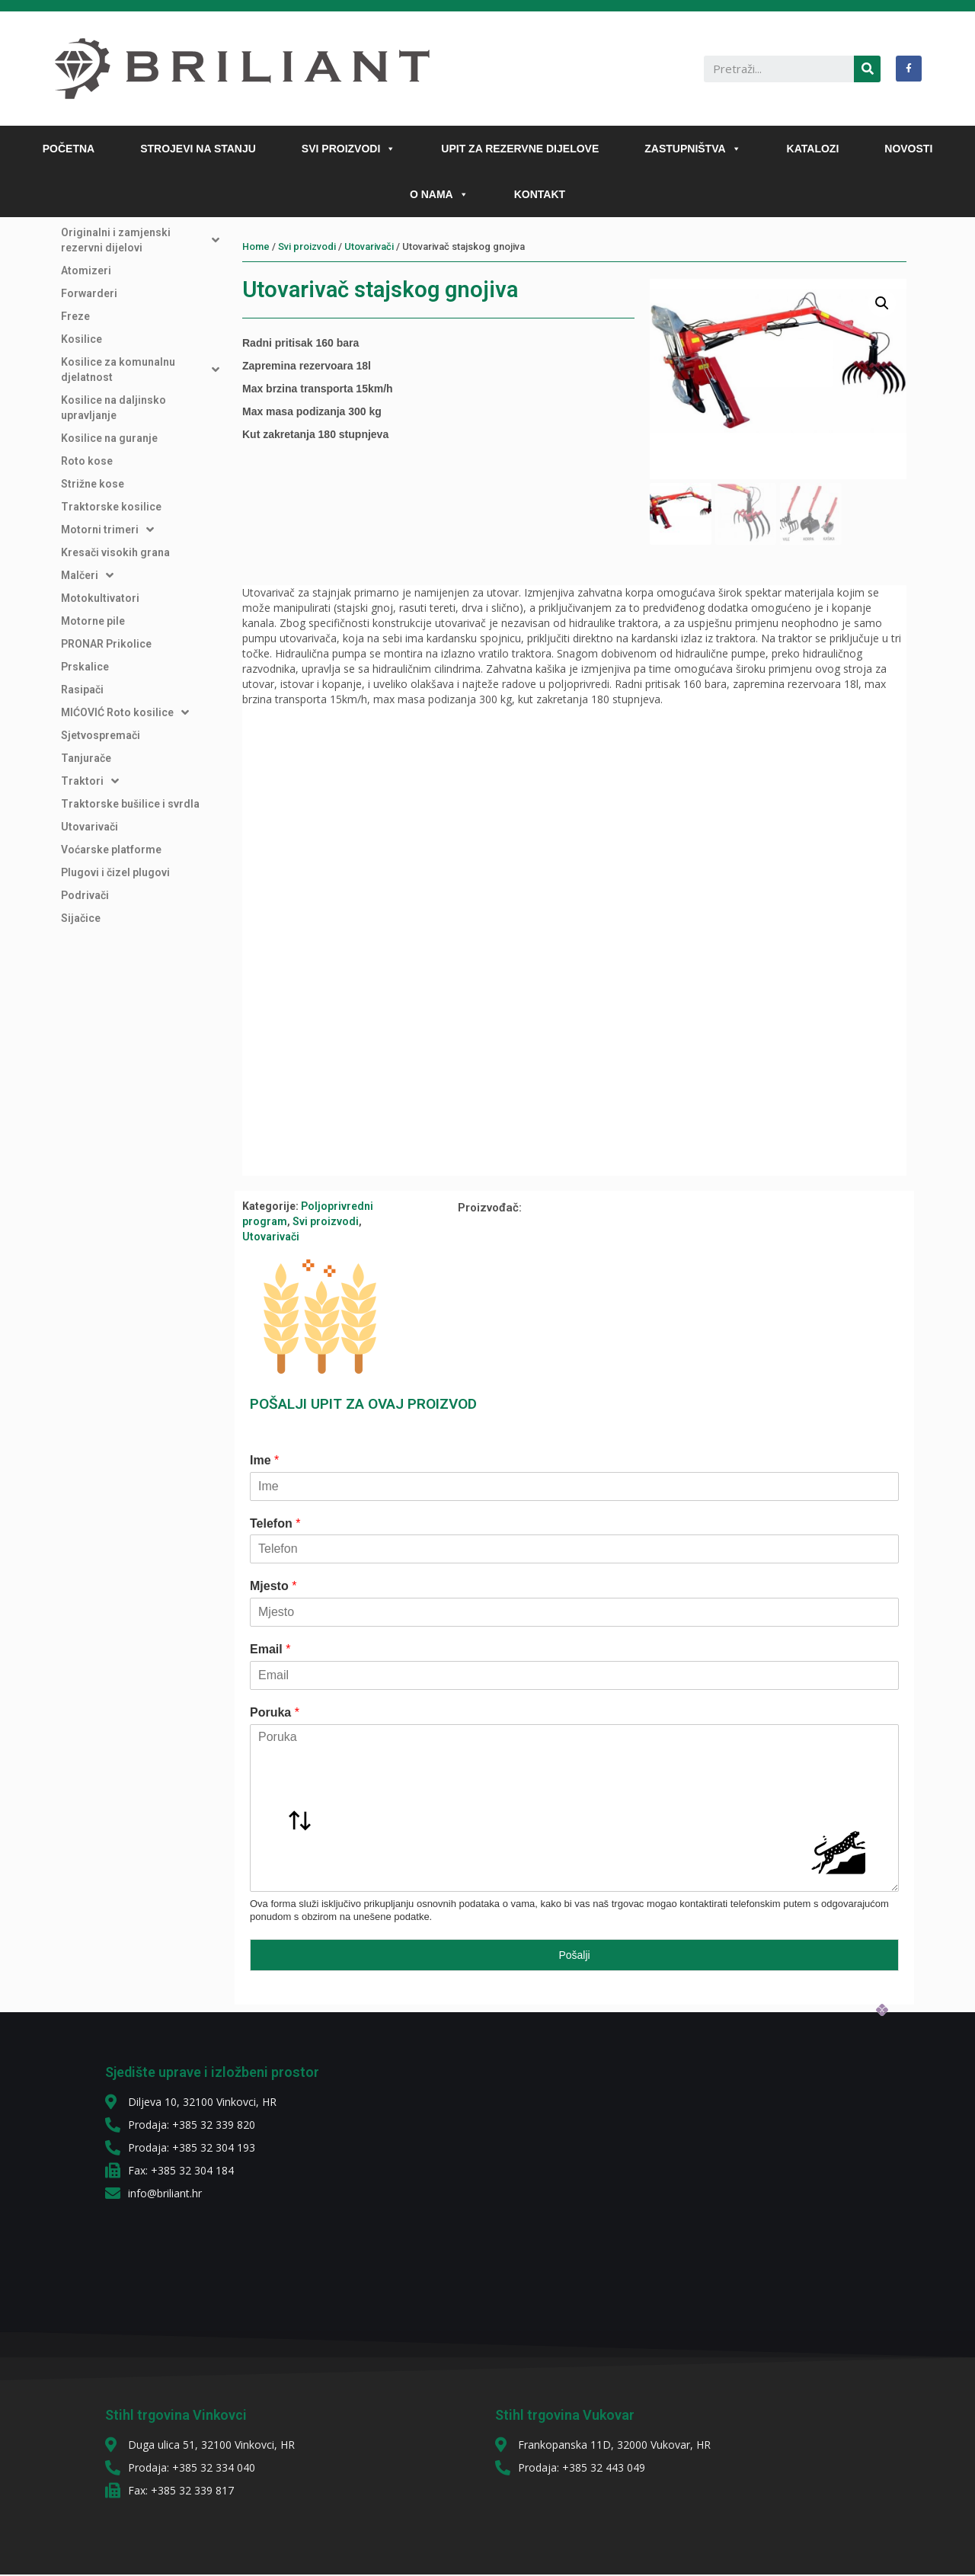 This screenshot has width=975, height=2576. What do you see at coordinates (838, 1852) in the screenshot?
I see `navigate to RocksDB documentation or resources` at bounding box center [838, 1852].